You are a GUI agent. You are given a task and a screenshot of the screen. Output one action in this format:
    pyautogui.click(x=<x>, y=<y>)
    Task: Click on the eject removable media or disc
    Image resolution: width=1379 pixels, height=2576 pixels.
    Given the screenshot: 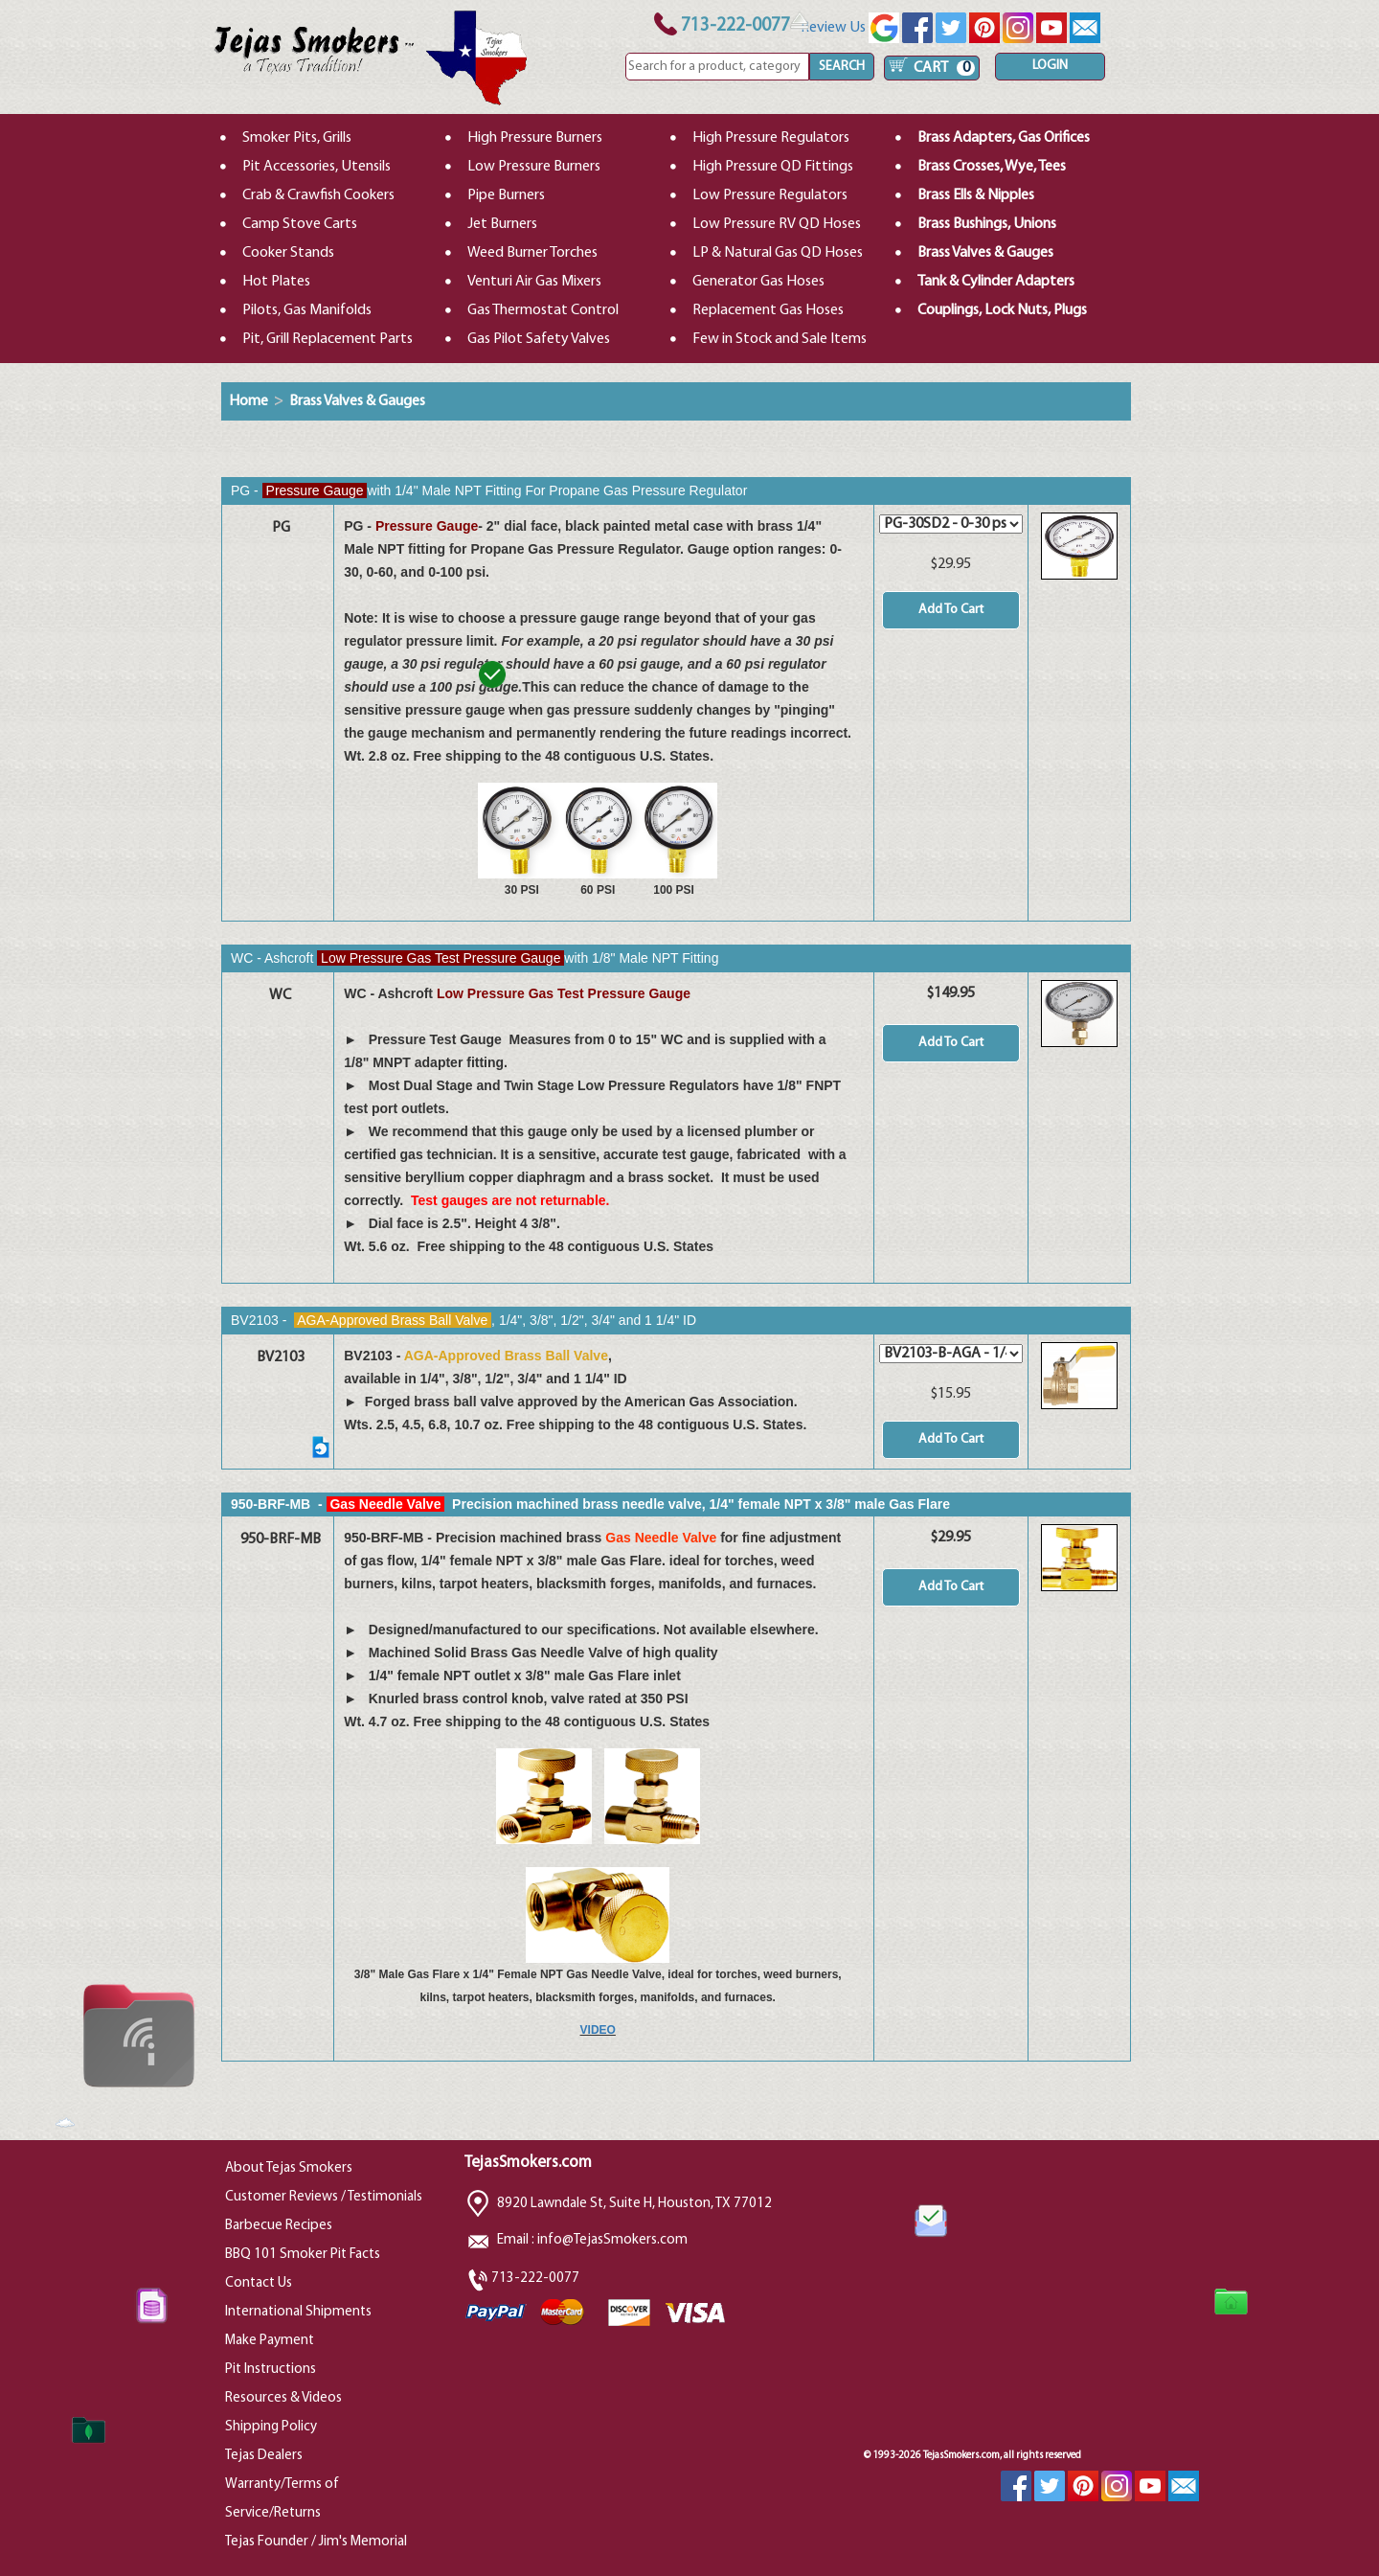 What is the action you would take?
    pyautogui.click(x=800, y=21)
    